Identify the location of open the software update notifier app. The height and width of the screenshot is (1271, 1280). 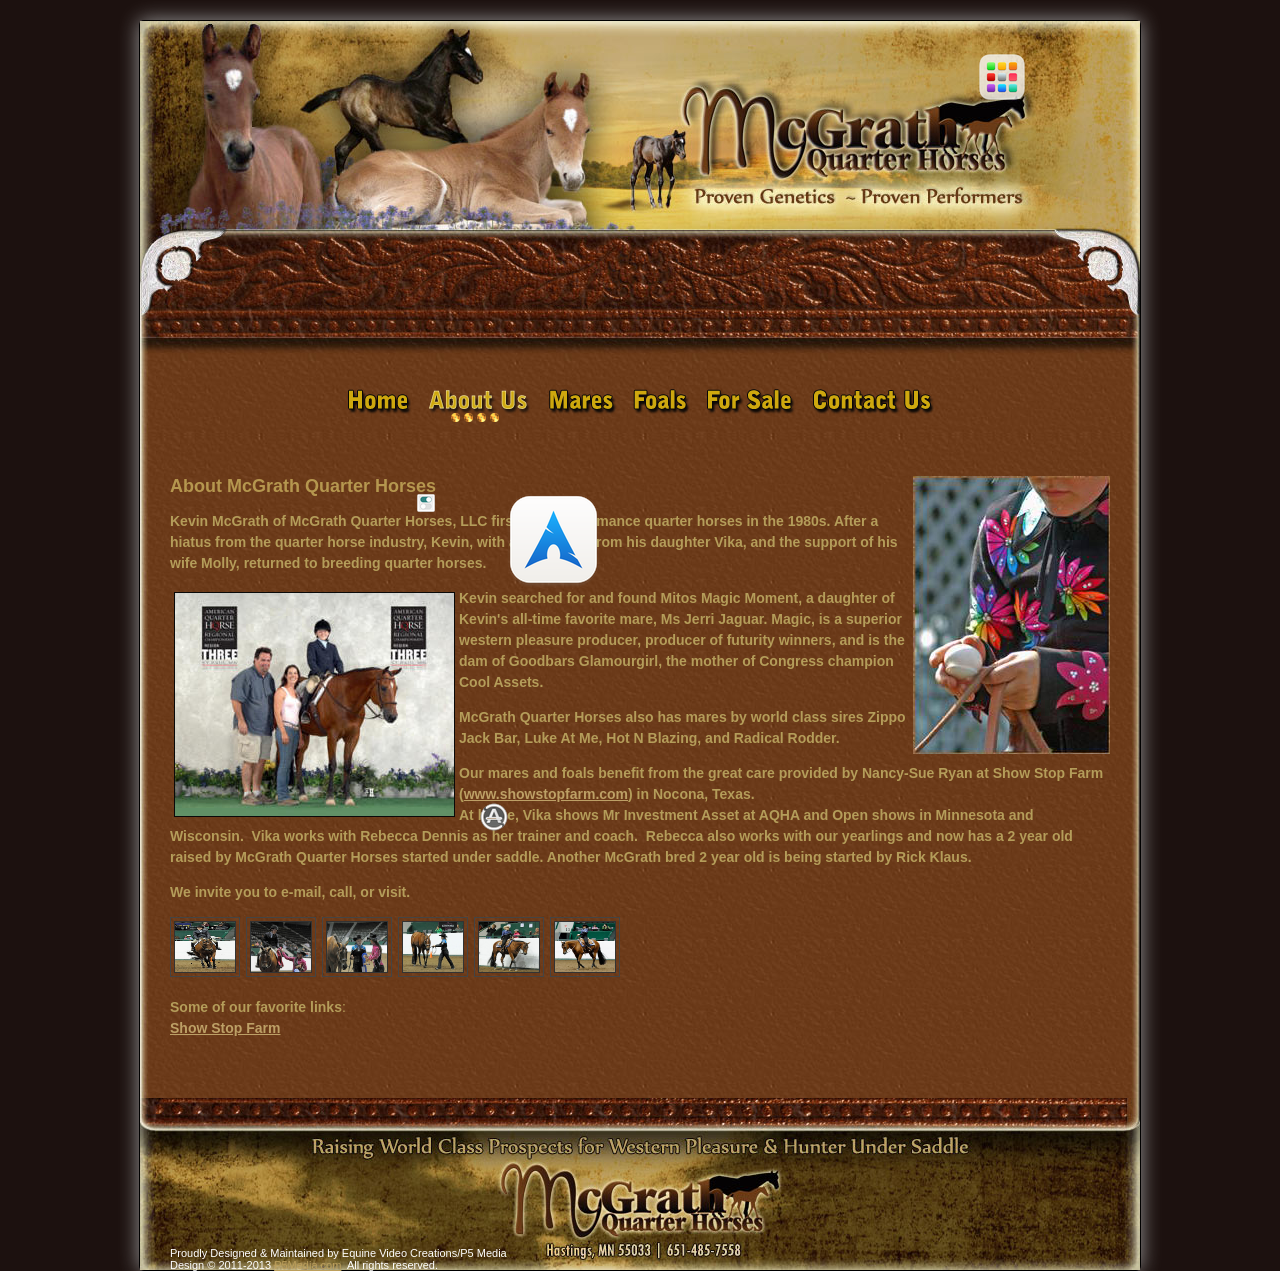
(494, 817).